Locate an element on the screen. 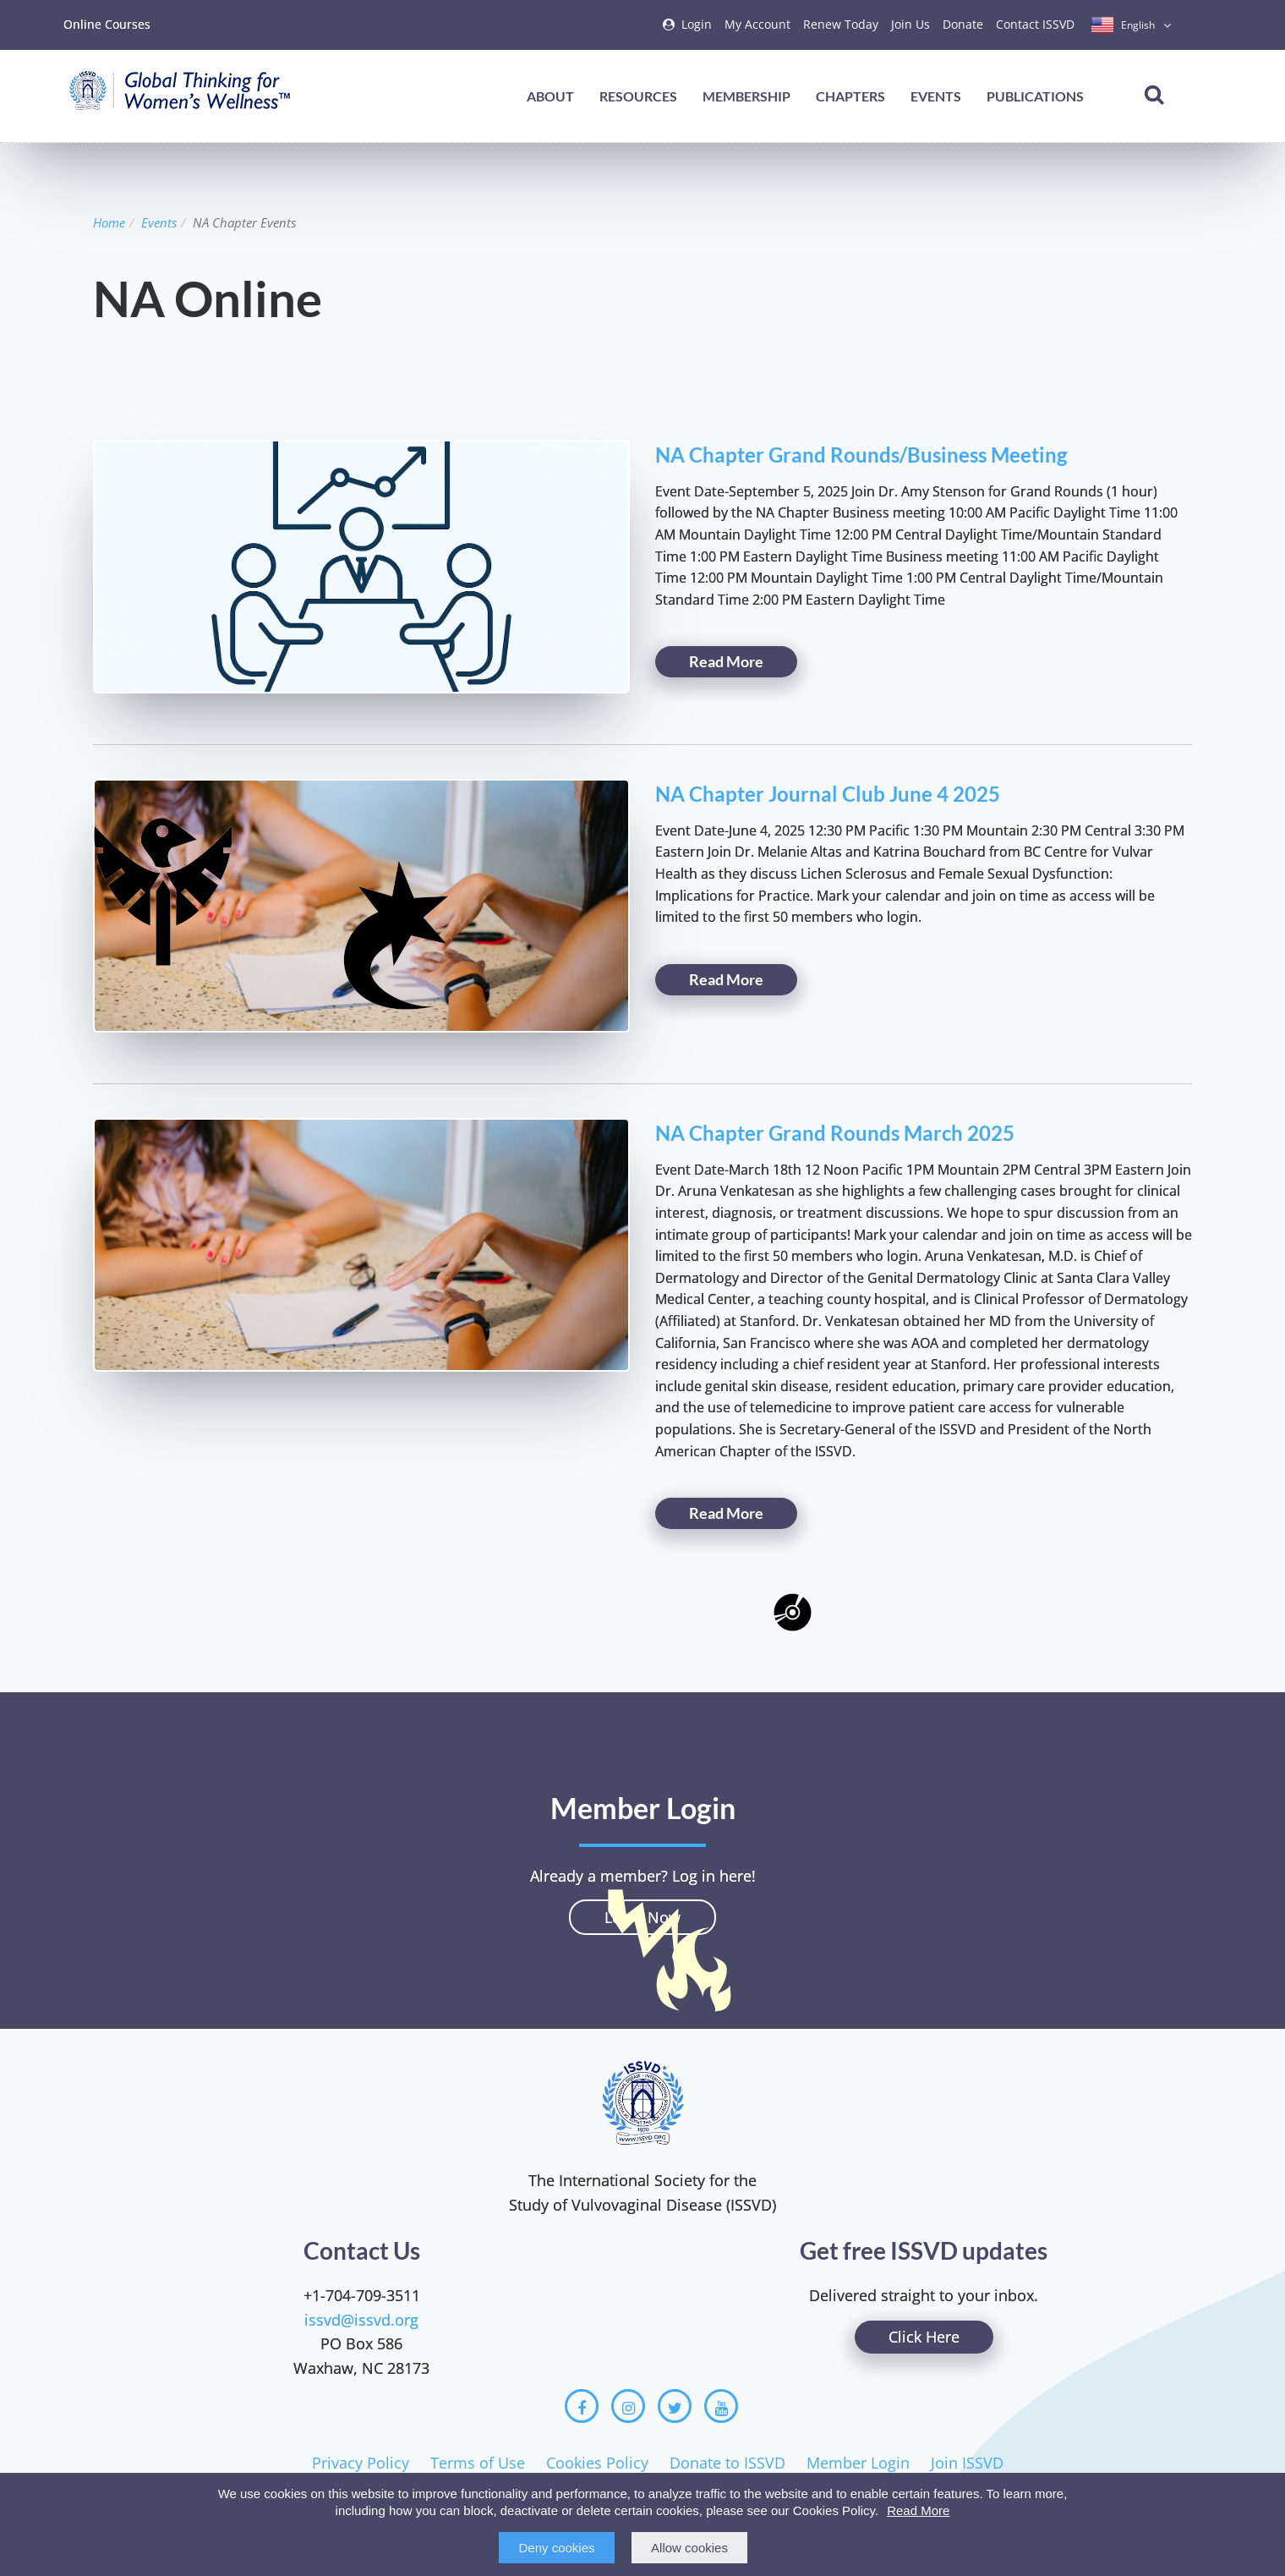 This screenshot has width=1285, height=2576. access music or audio files is located at coordinates (792, 1612).